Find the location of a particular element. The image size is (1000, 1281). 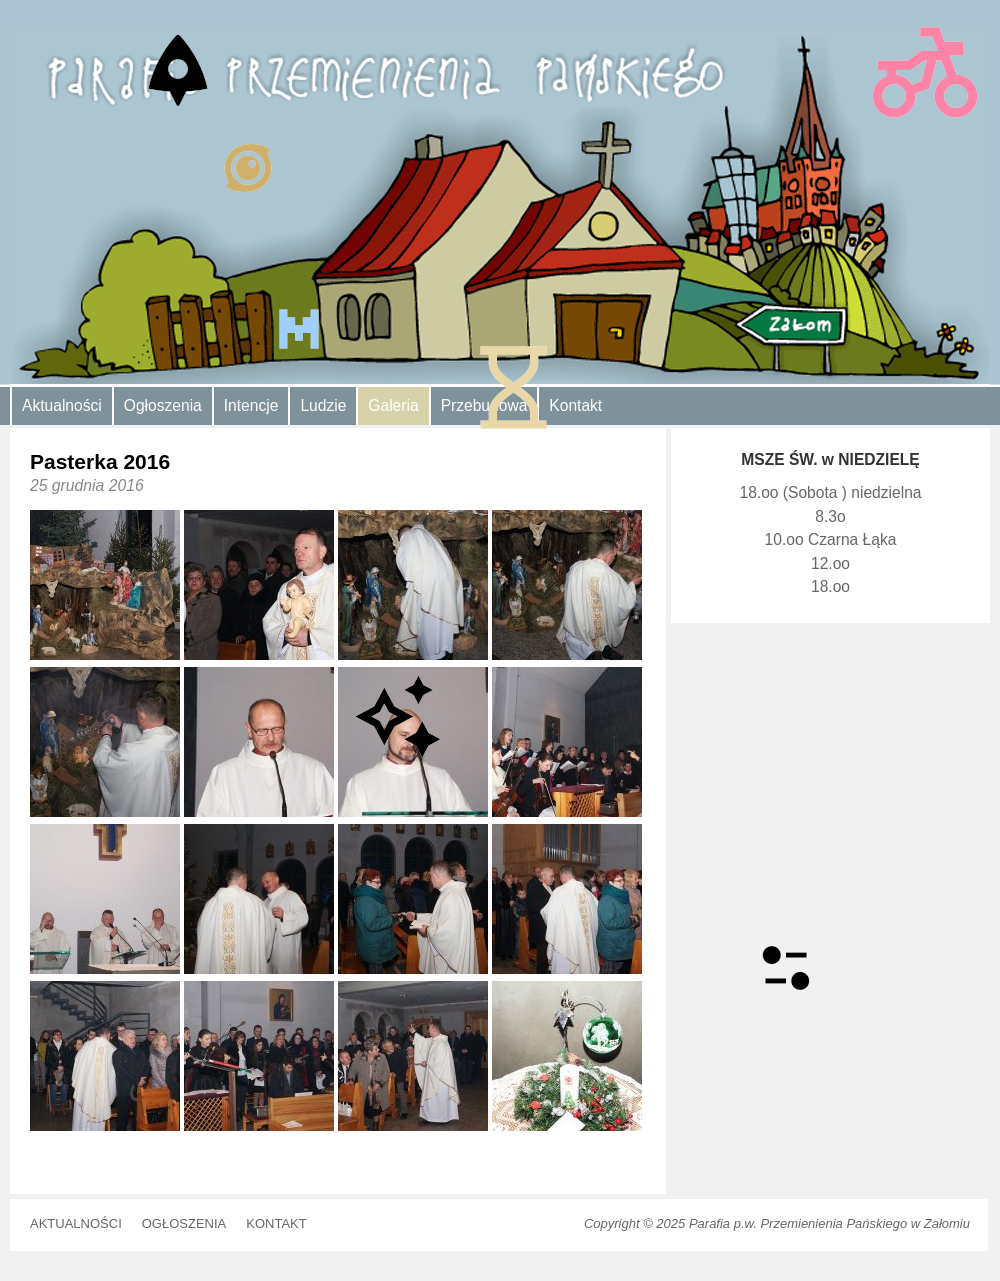

launch or start an application is located at coordinates (178, 69).